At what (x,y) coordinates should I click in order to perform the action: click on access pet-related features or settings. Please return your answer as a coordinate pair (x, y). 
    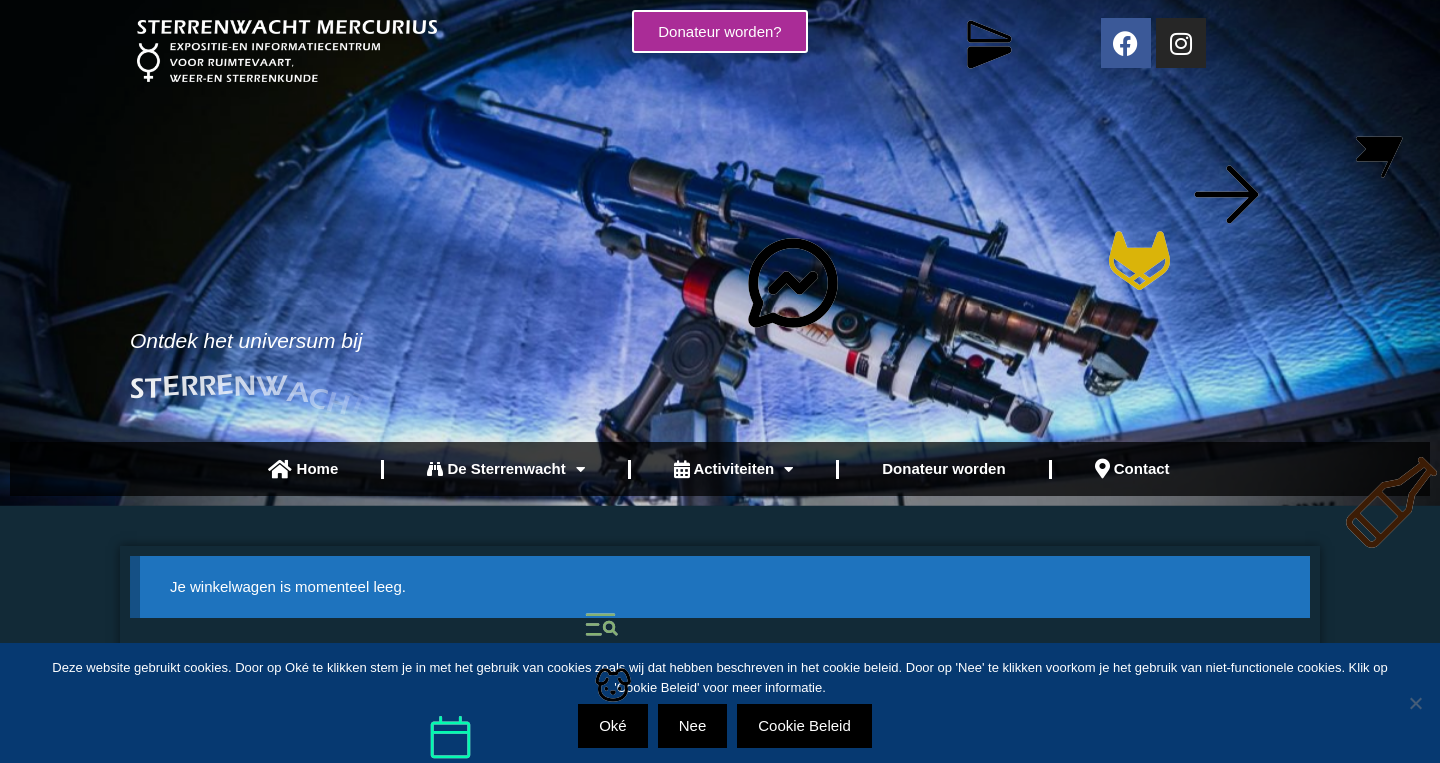
    Looking at the image, I should click on (613, 685).